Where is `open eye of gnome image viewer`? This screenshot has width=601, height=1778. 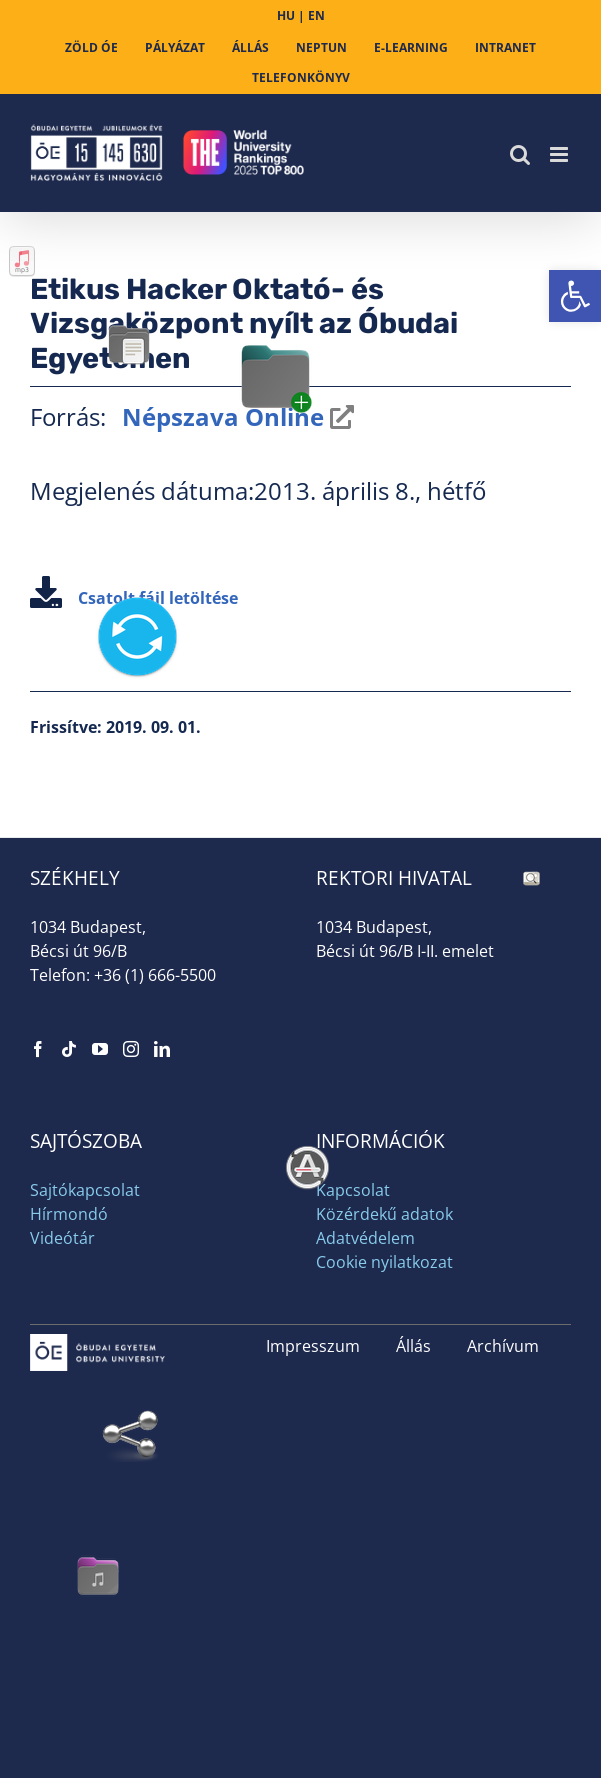
open eye of gnome image viewer is located at coordinates (531, 878).